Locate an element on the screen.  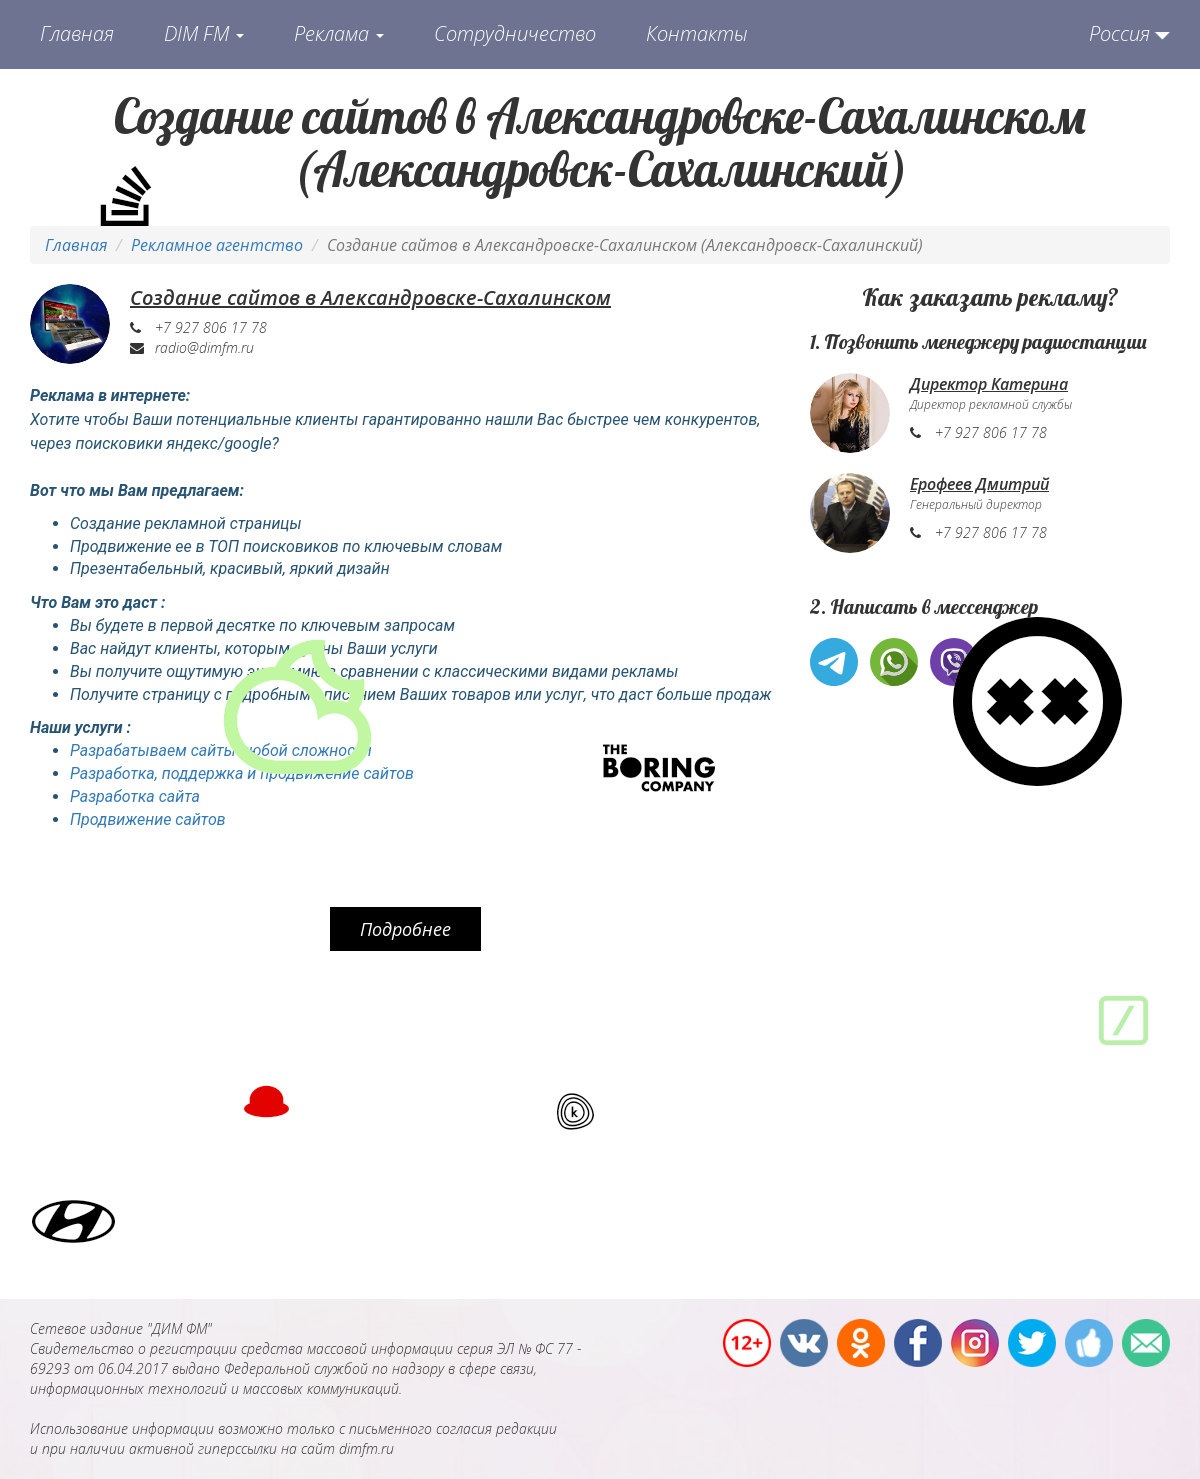
open Alfred app is located at coordinates (266, 1101).